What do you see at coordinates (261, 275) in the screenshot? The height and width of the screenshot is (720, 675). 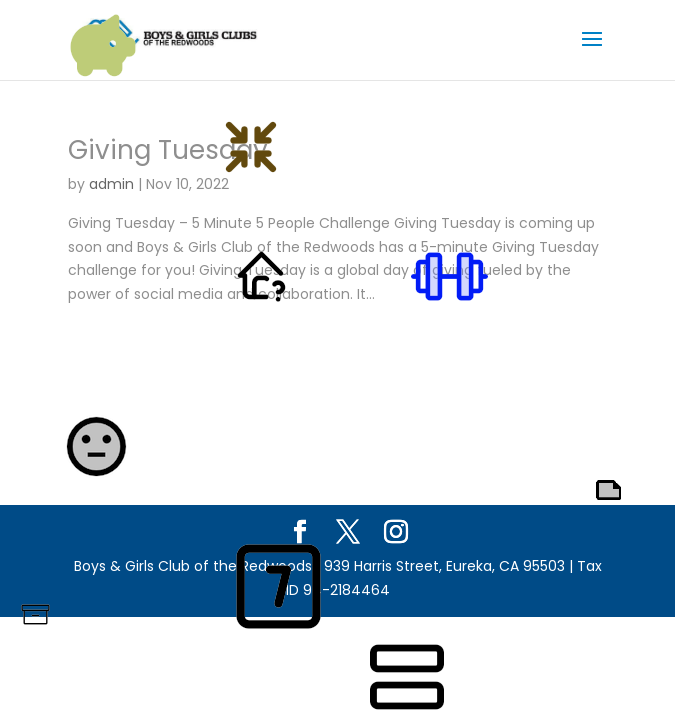 I see `get help or FAQ about home settings` at bounding box center [261, 275].